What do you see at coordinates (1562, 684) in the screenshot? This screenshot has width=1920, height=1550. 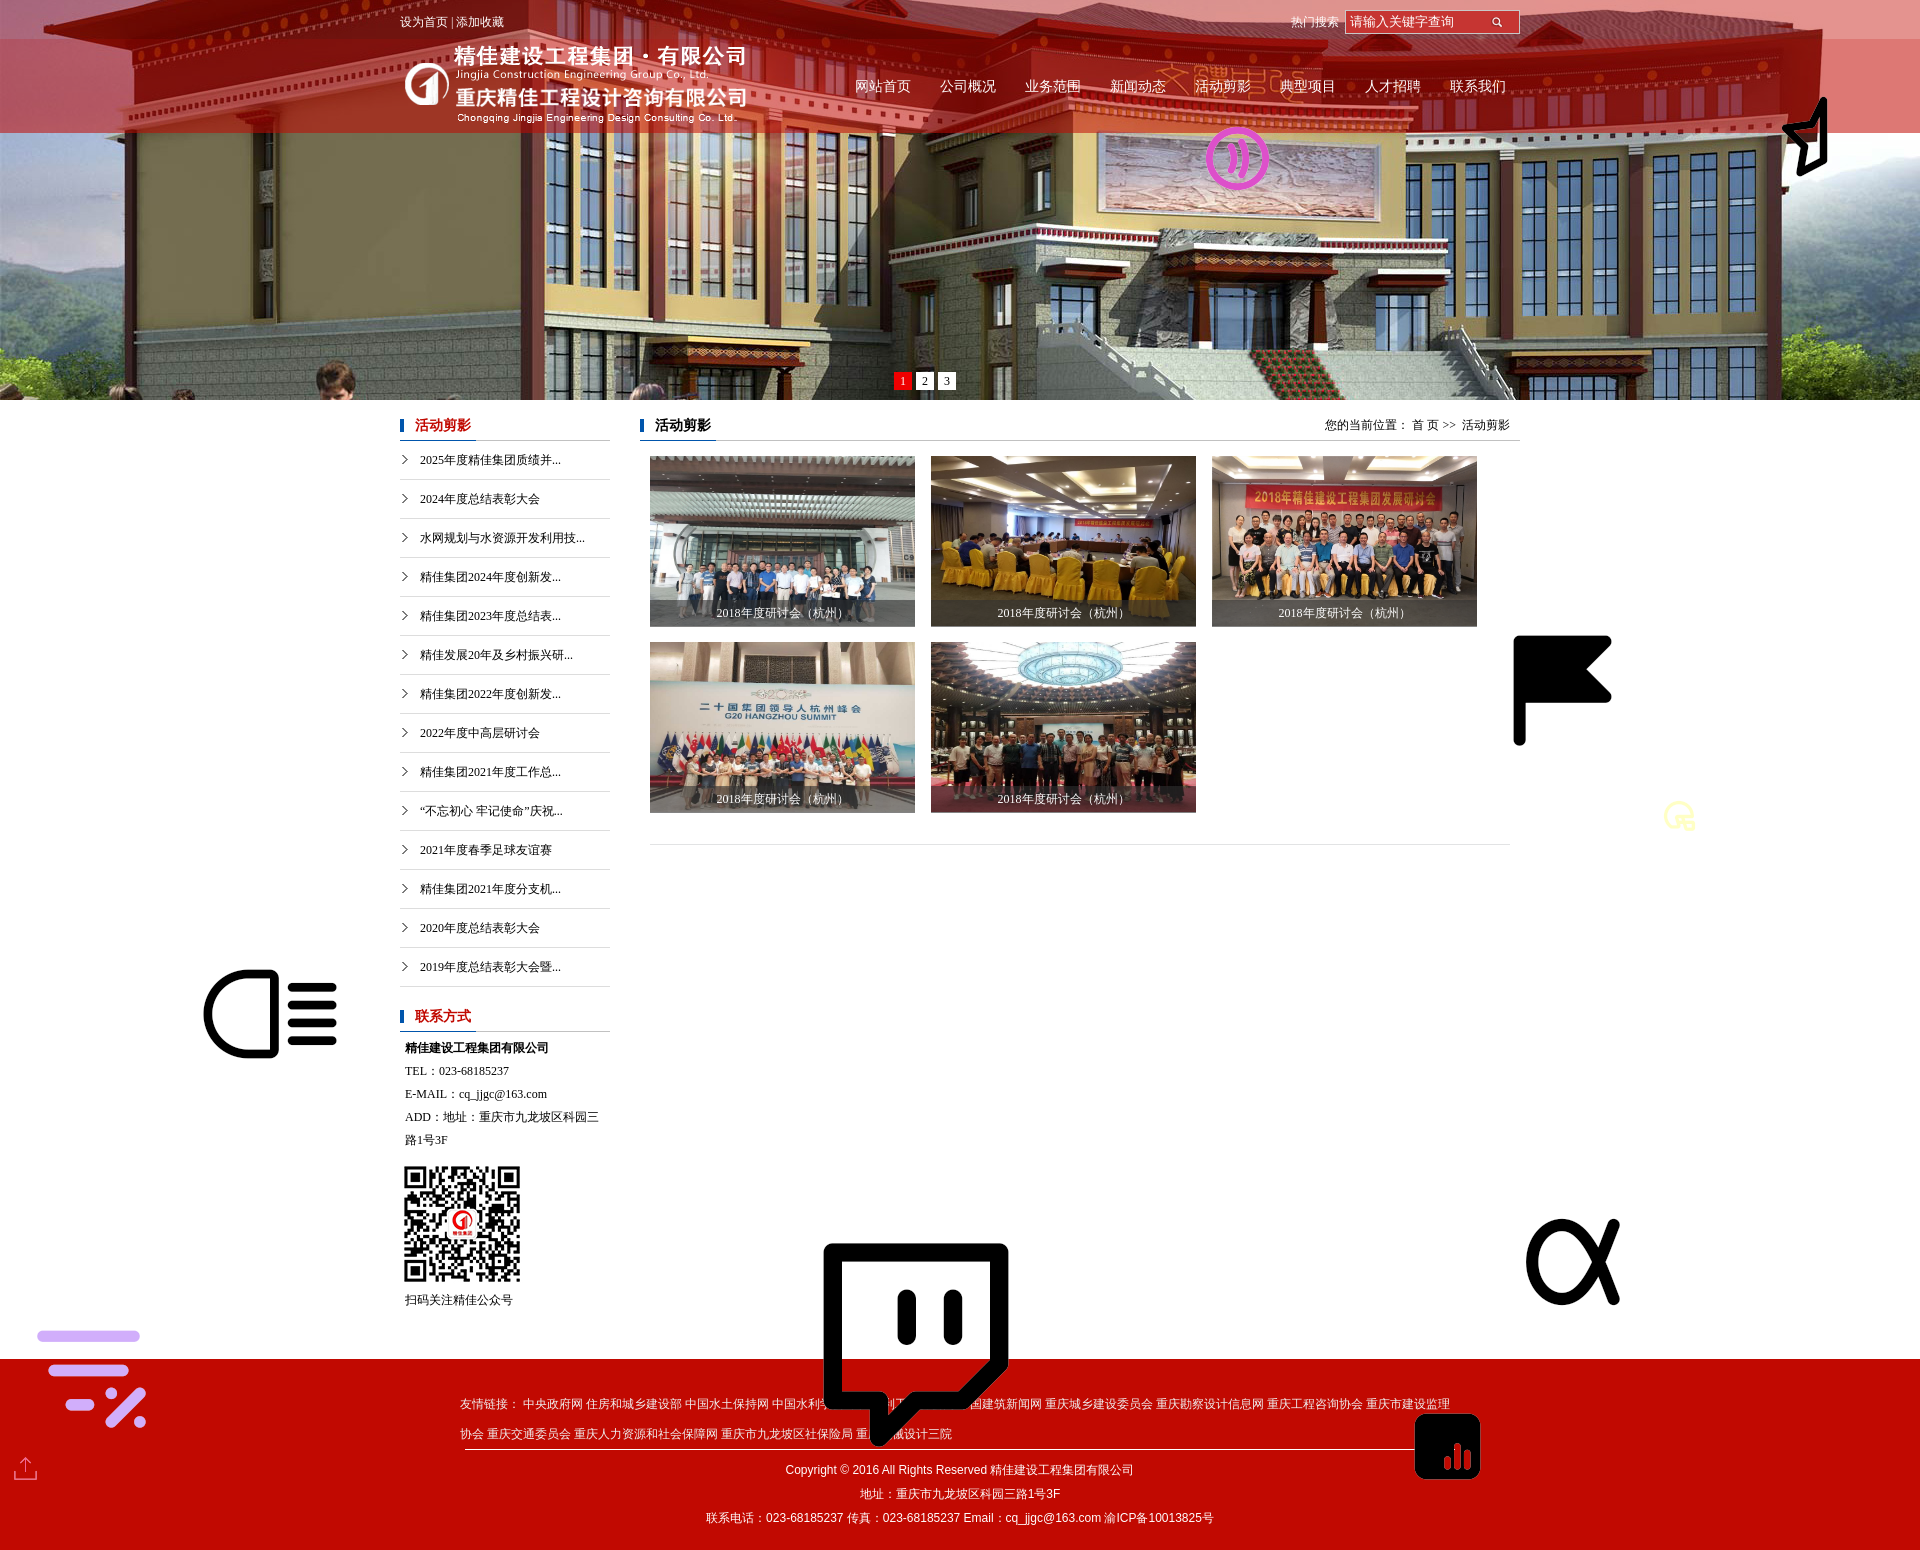 I see `flag or bookmark an item` at bounding box center [1562, 684].